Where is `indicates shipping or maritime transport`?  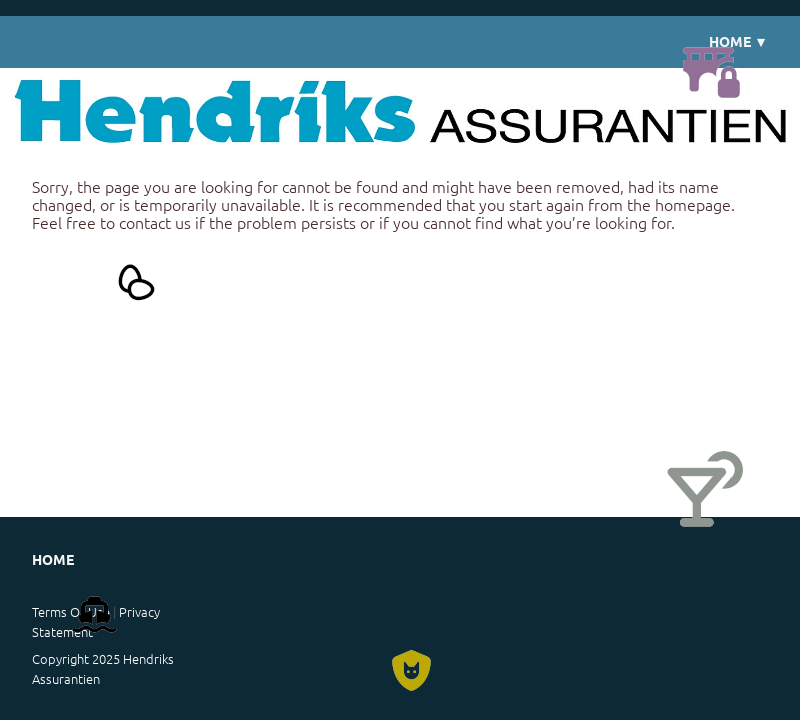 indicates shipping or maritime transport is located at coordinates (94, 614).